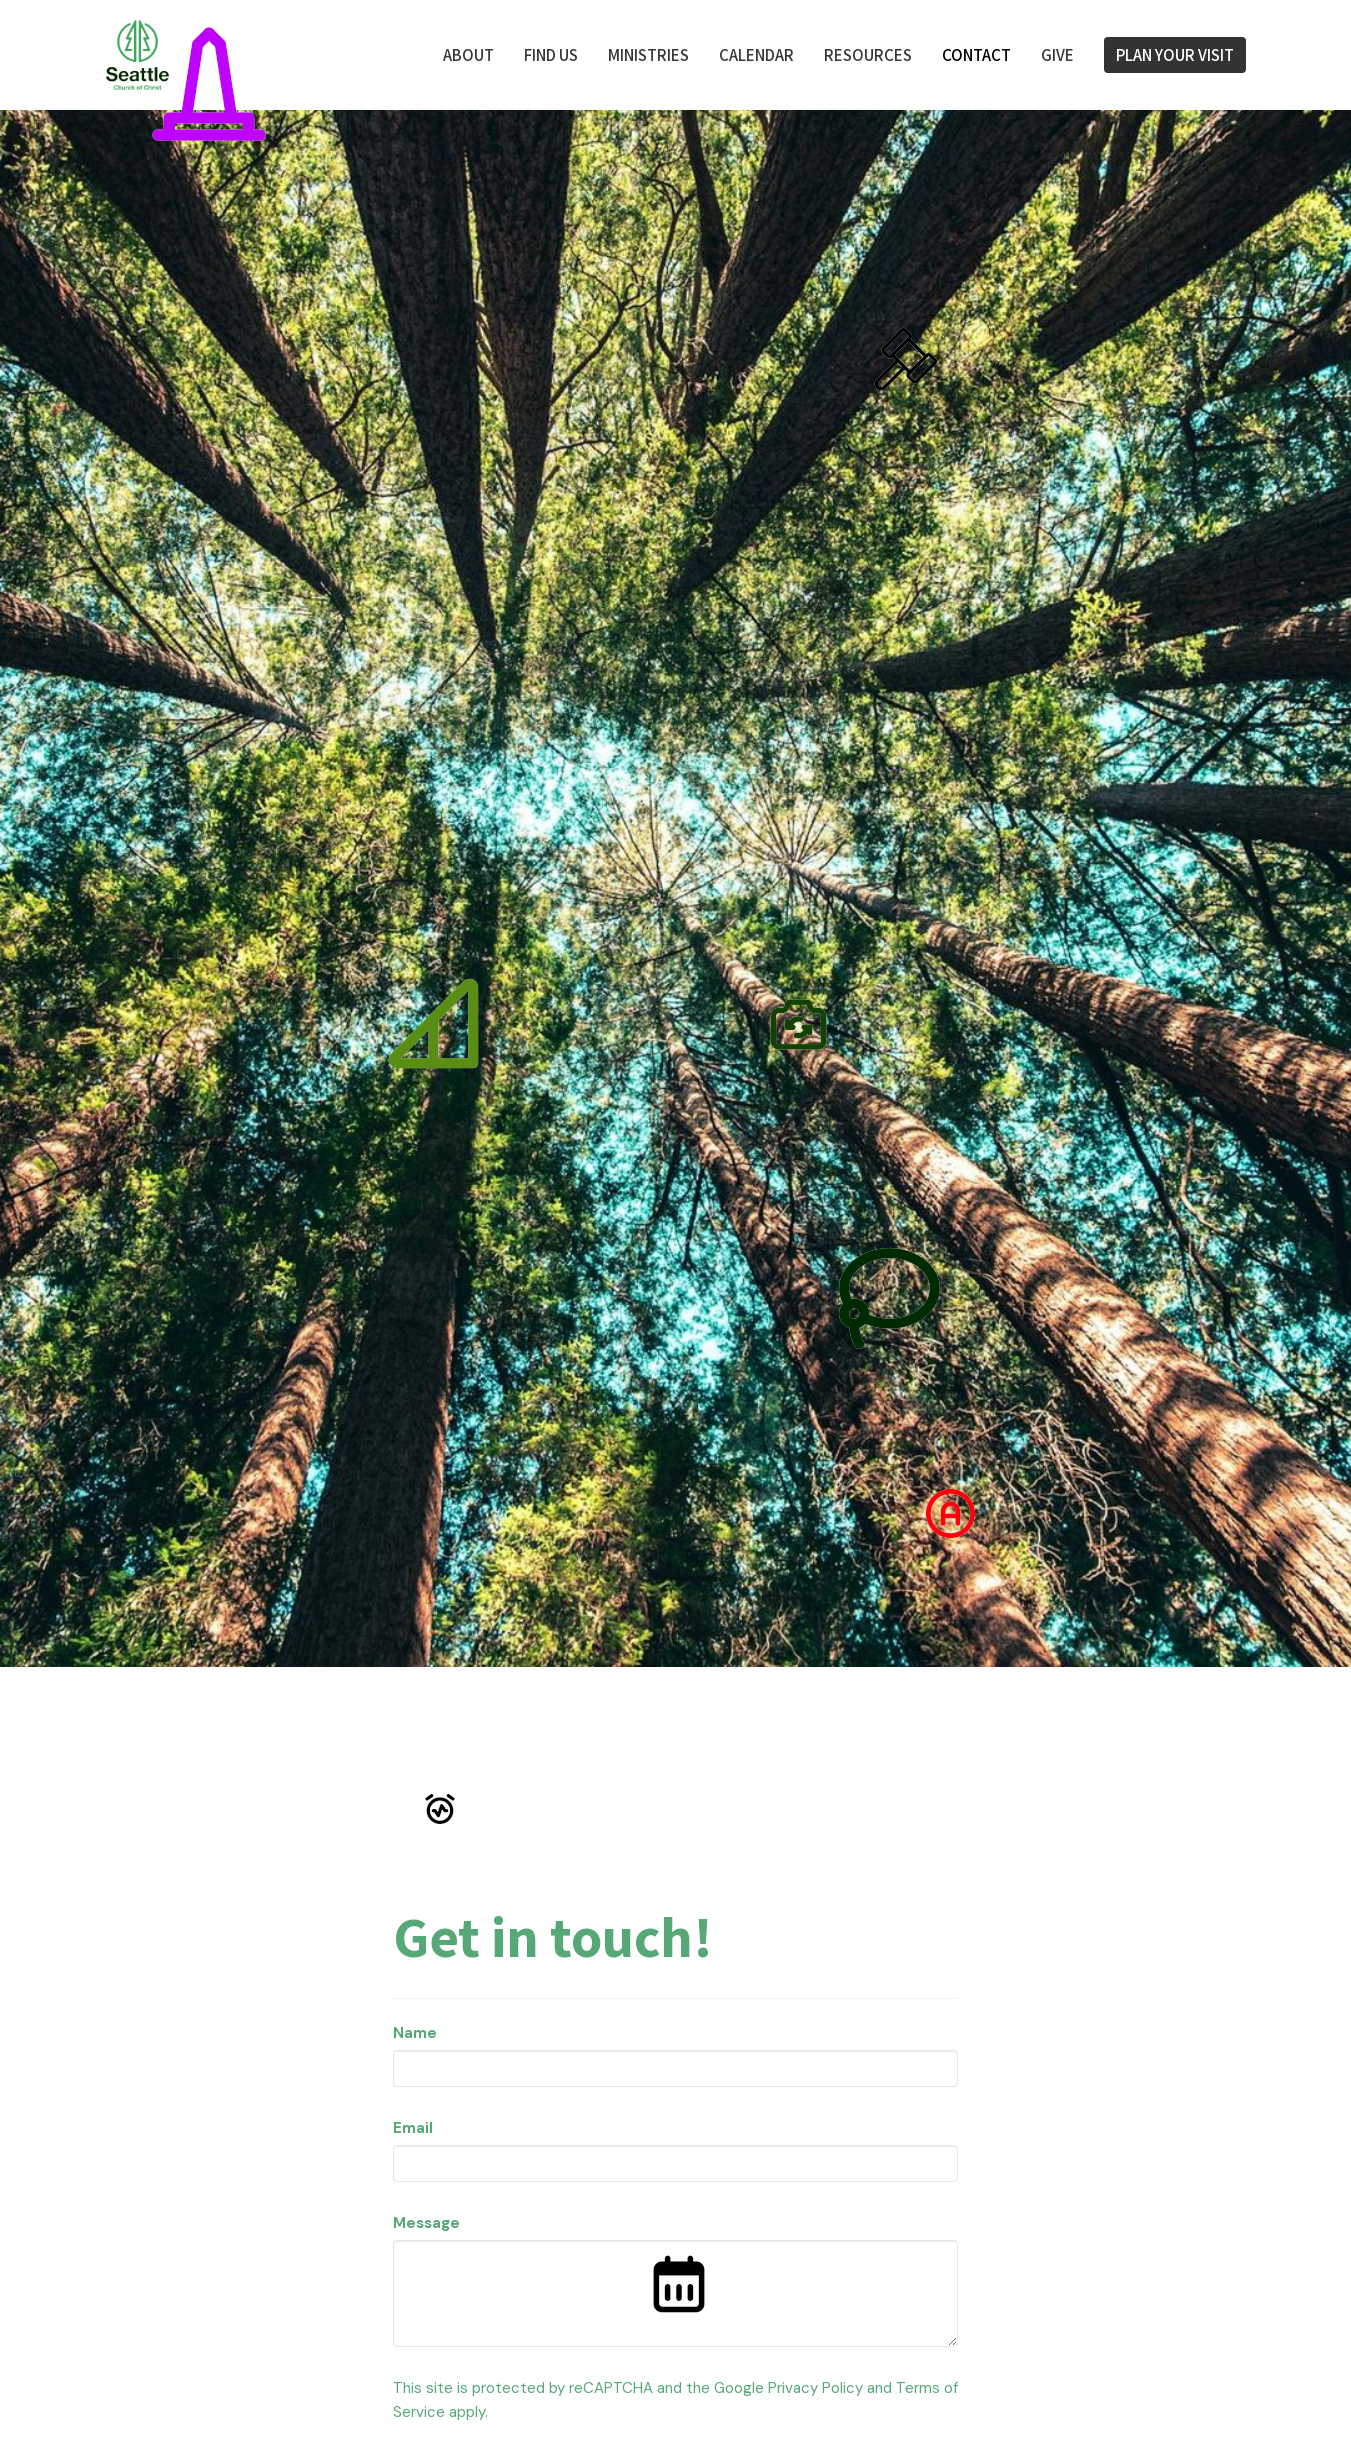 This screenshot has height=2451, width=1351. What do you see at coordinates (903, 361) in the screenshot?
I see `access legal or terms of service information` at bounding box center [903, 361].